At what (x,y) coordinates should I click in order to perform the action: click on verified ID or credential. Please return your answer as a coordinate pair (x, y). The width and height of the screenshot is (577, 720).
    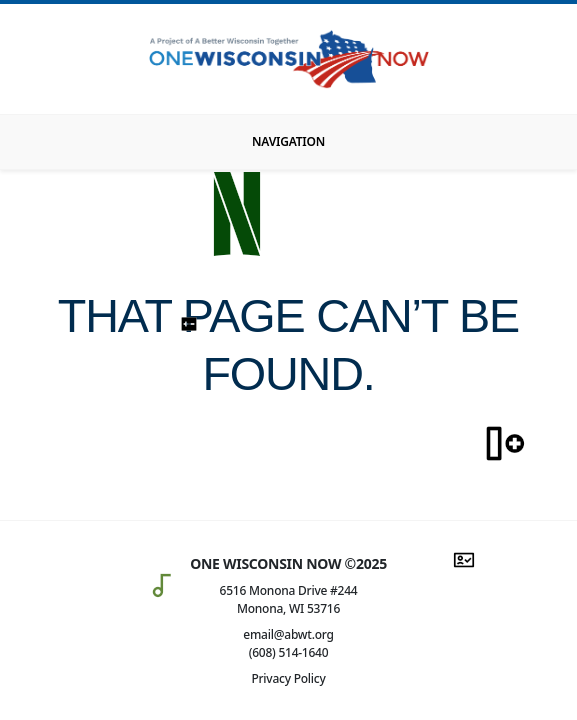
    Looking at the image, I should click on (464, 560).